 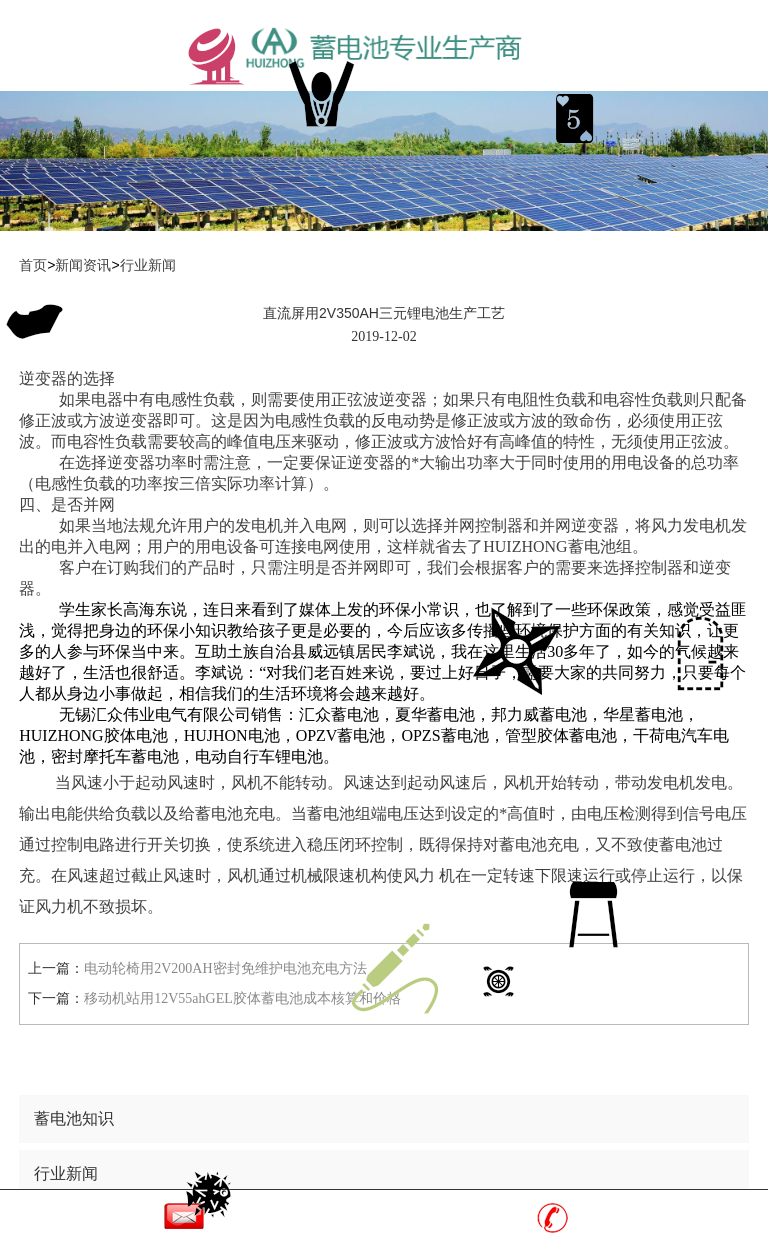 What do you see at coordinates (321, 93) in the screenshot?
I see `indicates a winner or top performer` at bounding box center [321, 93].